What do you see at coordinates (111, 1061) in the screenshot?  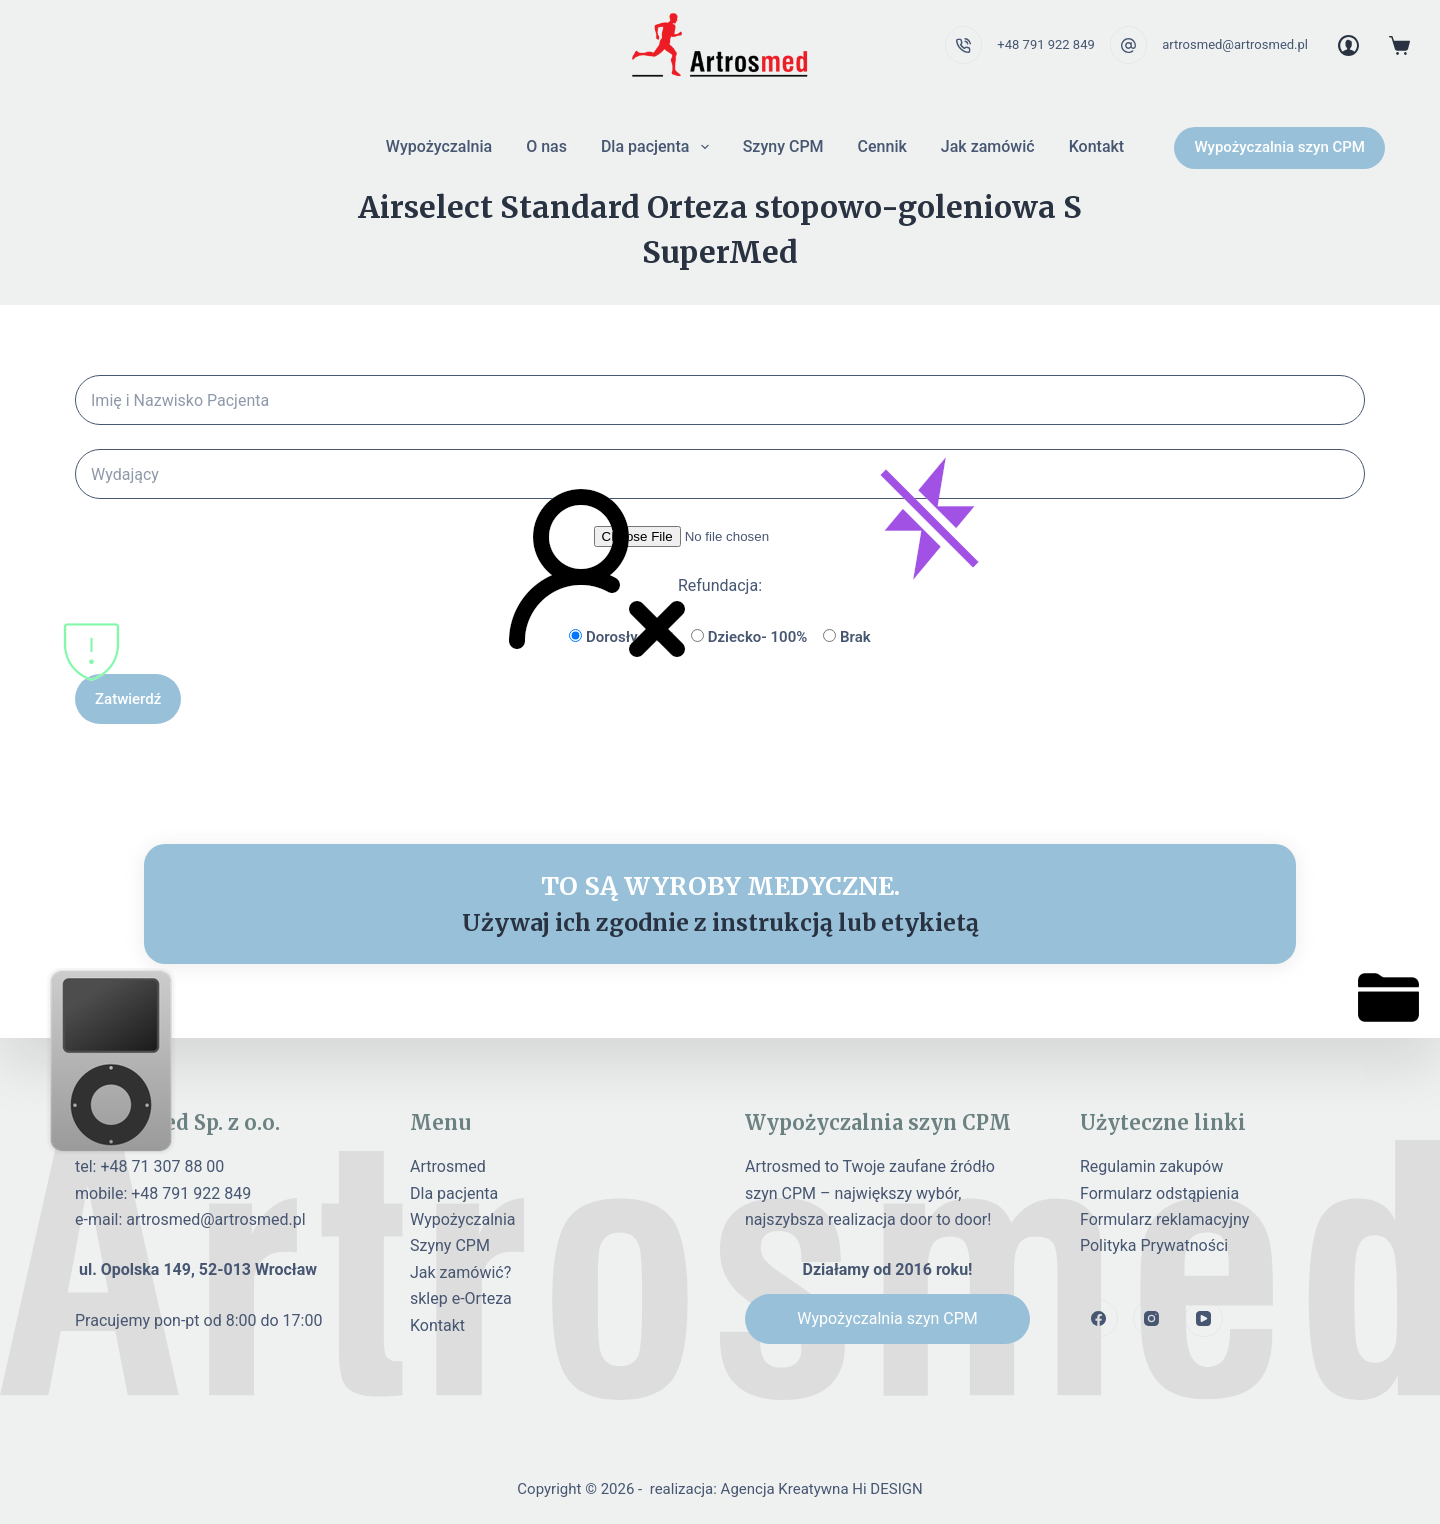 I see `open multimedia player application` at bounding box center [111, 1061].